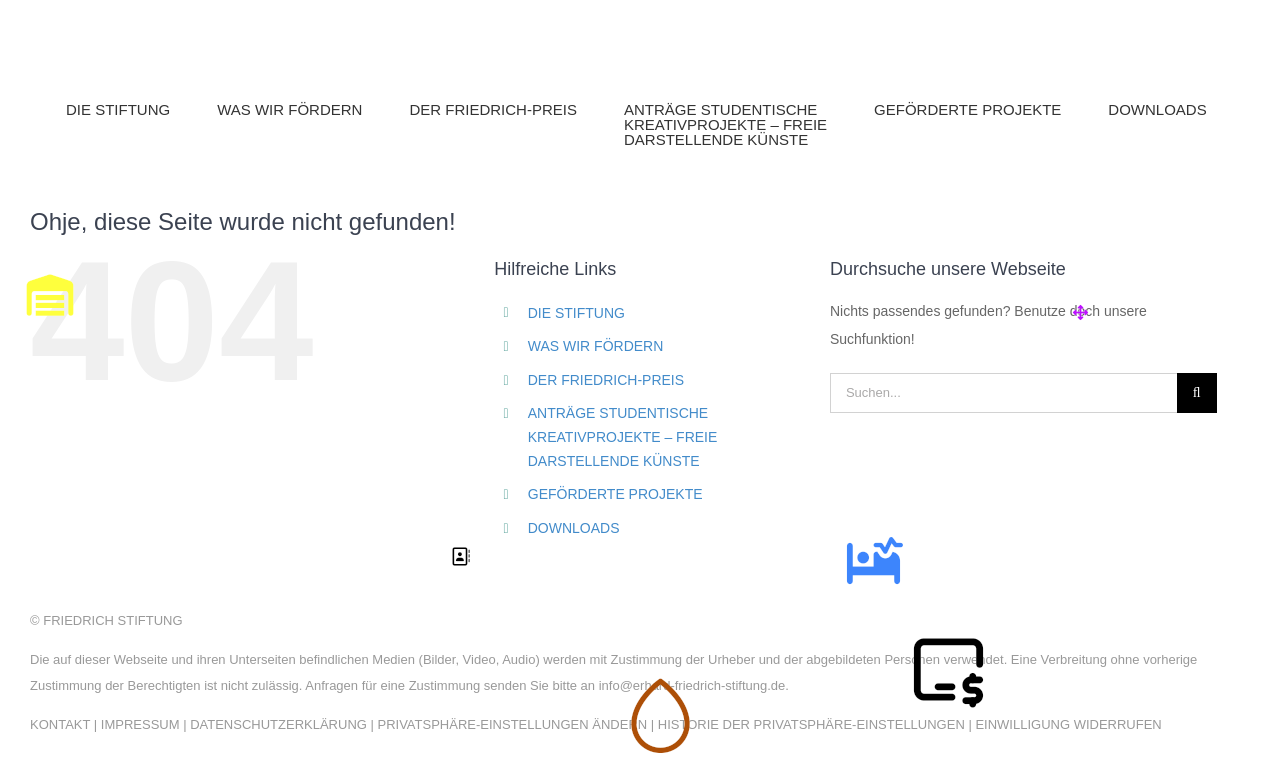  What do you see at coordinates (660, 718) in the screenshot?
I see `indicates water or liquid-related settings` at bounding box center [660, 718].